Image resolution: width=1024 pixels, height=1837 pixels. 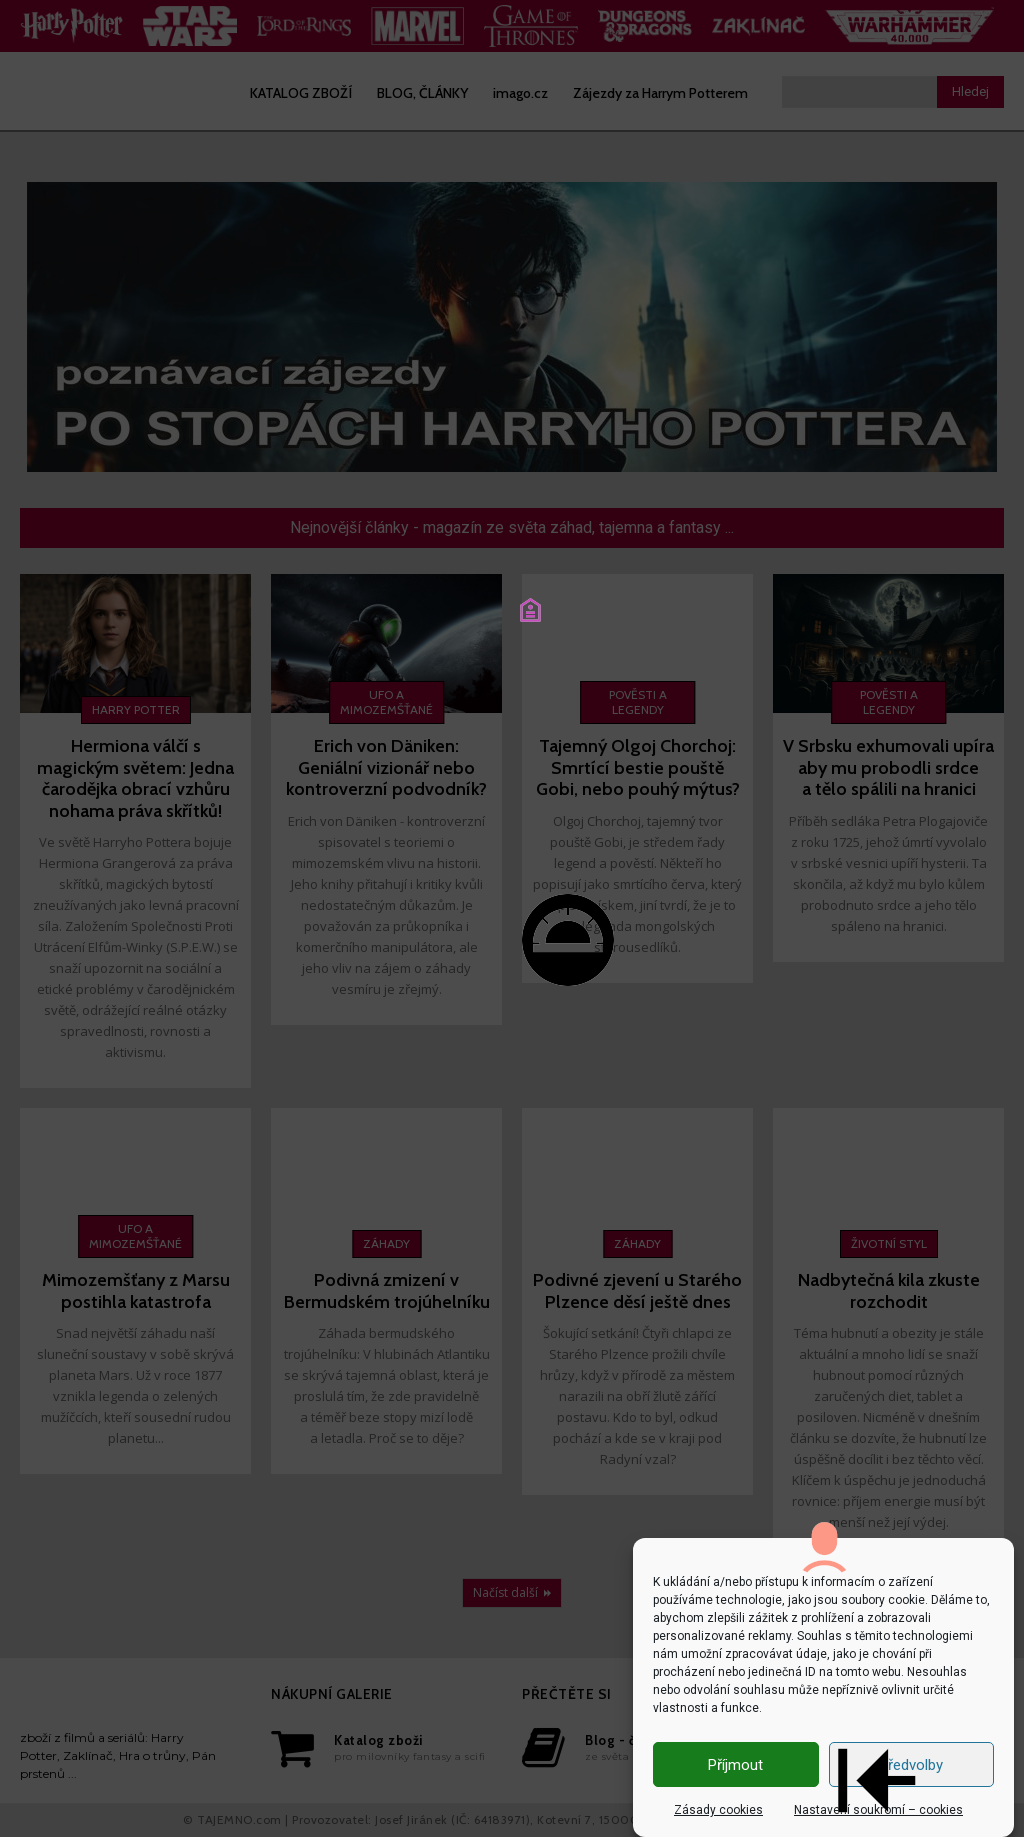 What do you see at coordinates (874, 1780) in the screenshot?
I see `collapse panel to the left` at bounding box center [874, 1780].